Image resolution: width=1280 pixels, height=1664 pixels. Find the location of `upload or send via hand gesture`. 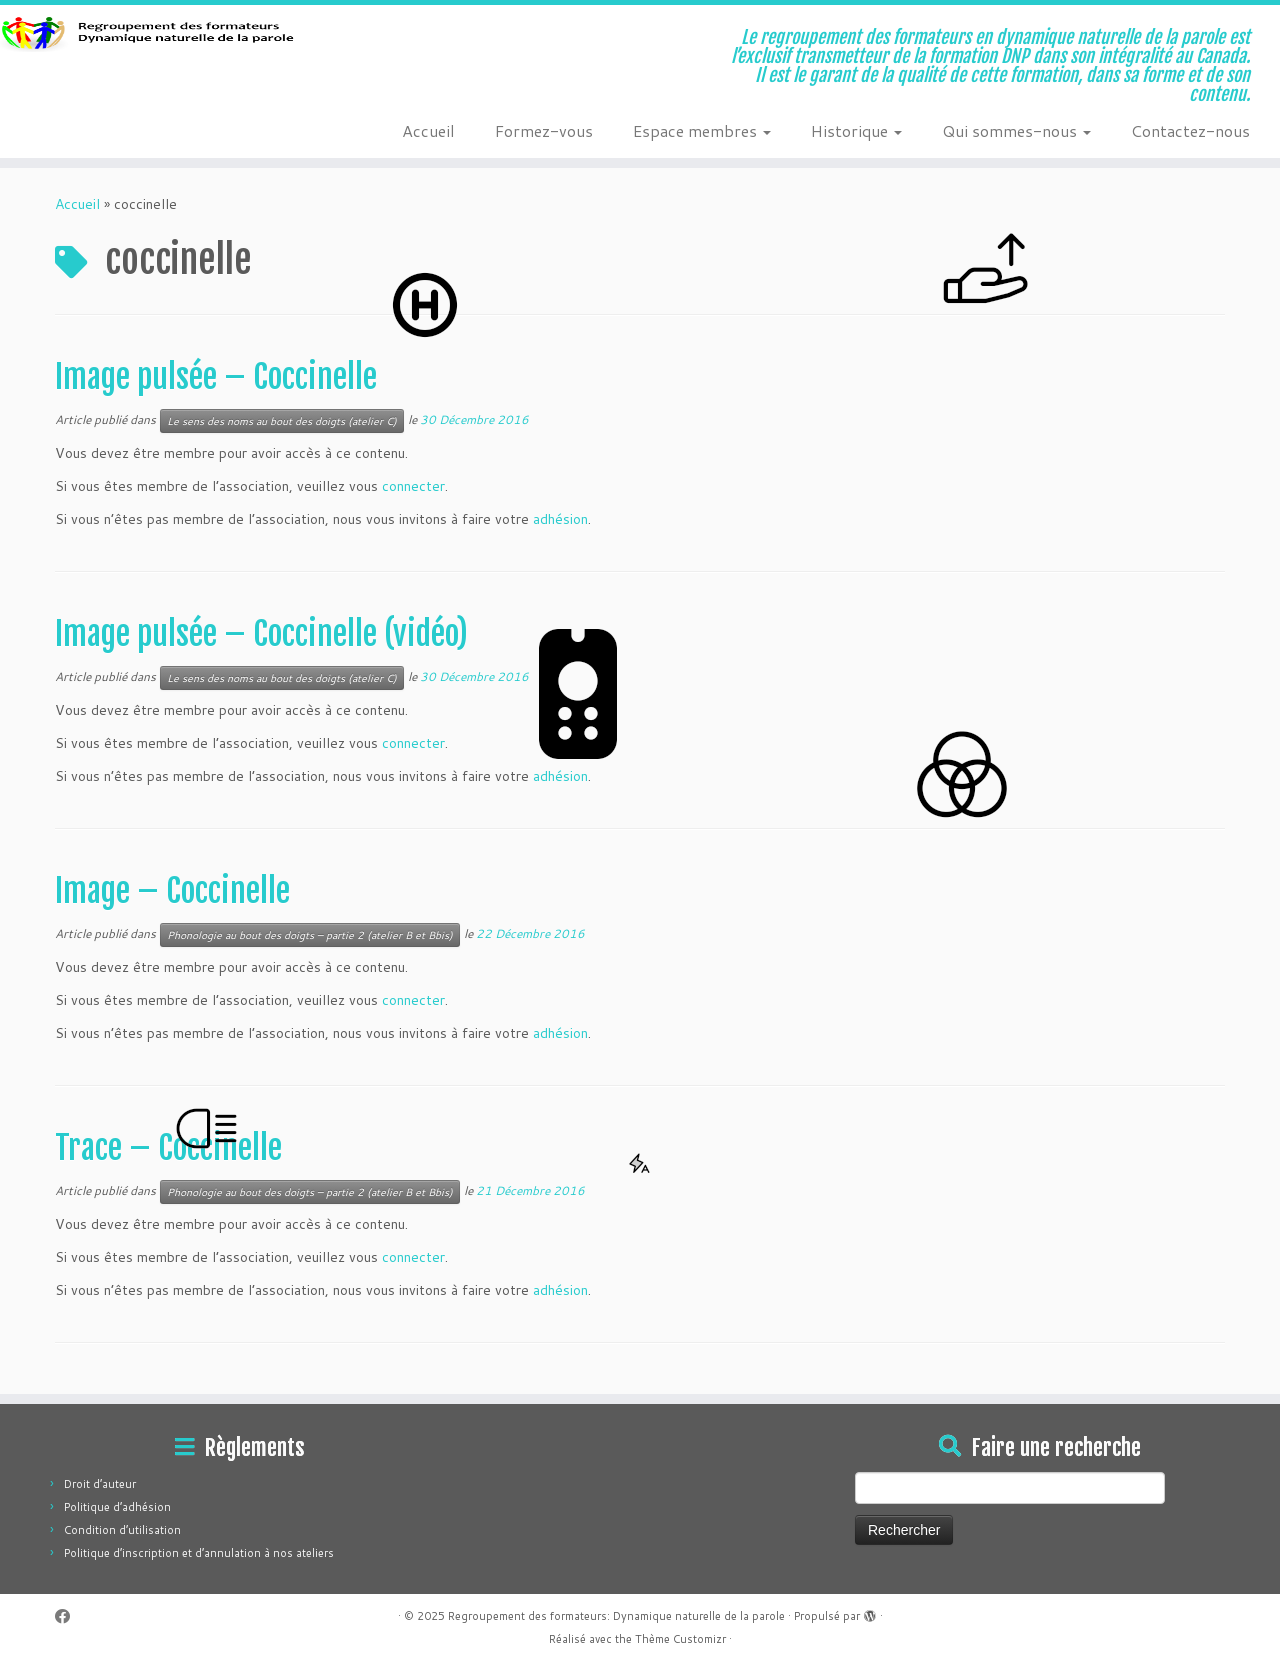

upload or send via hand gesture is located at coordinates (988, 272).